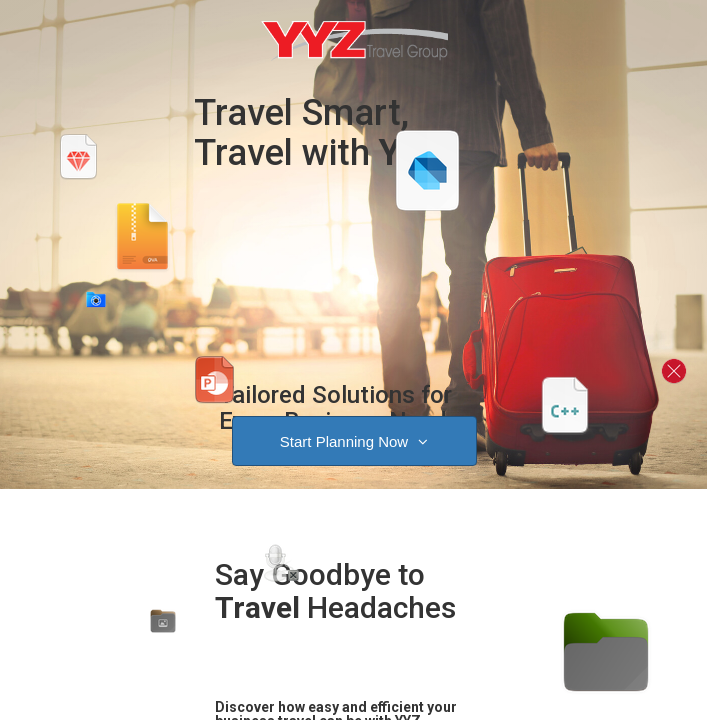 The image size is (707, 720). What do you see at coordinates (96, 300) in the screenshot?
I see `open keyshot project files folder` at bounding box center [96, 300].